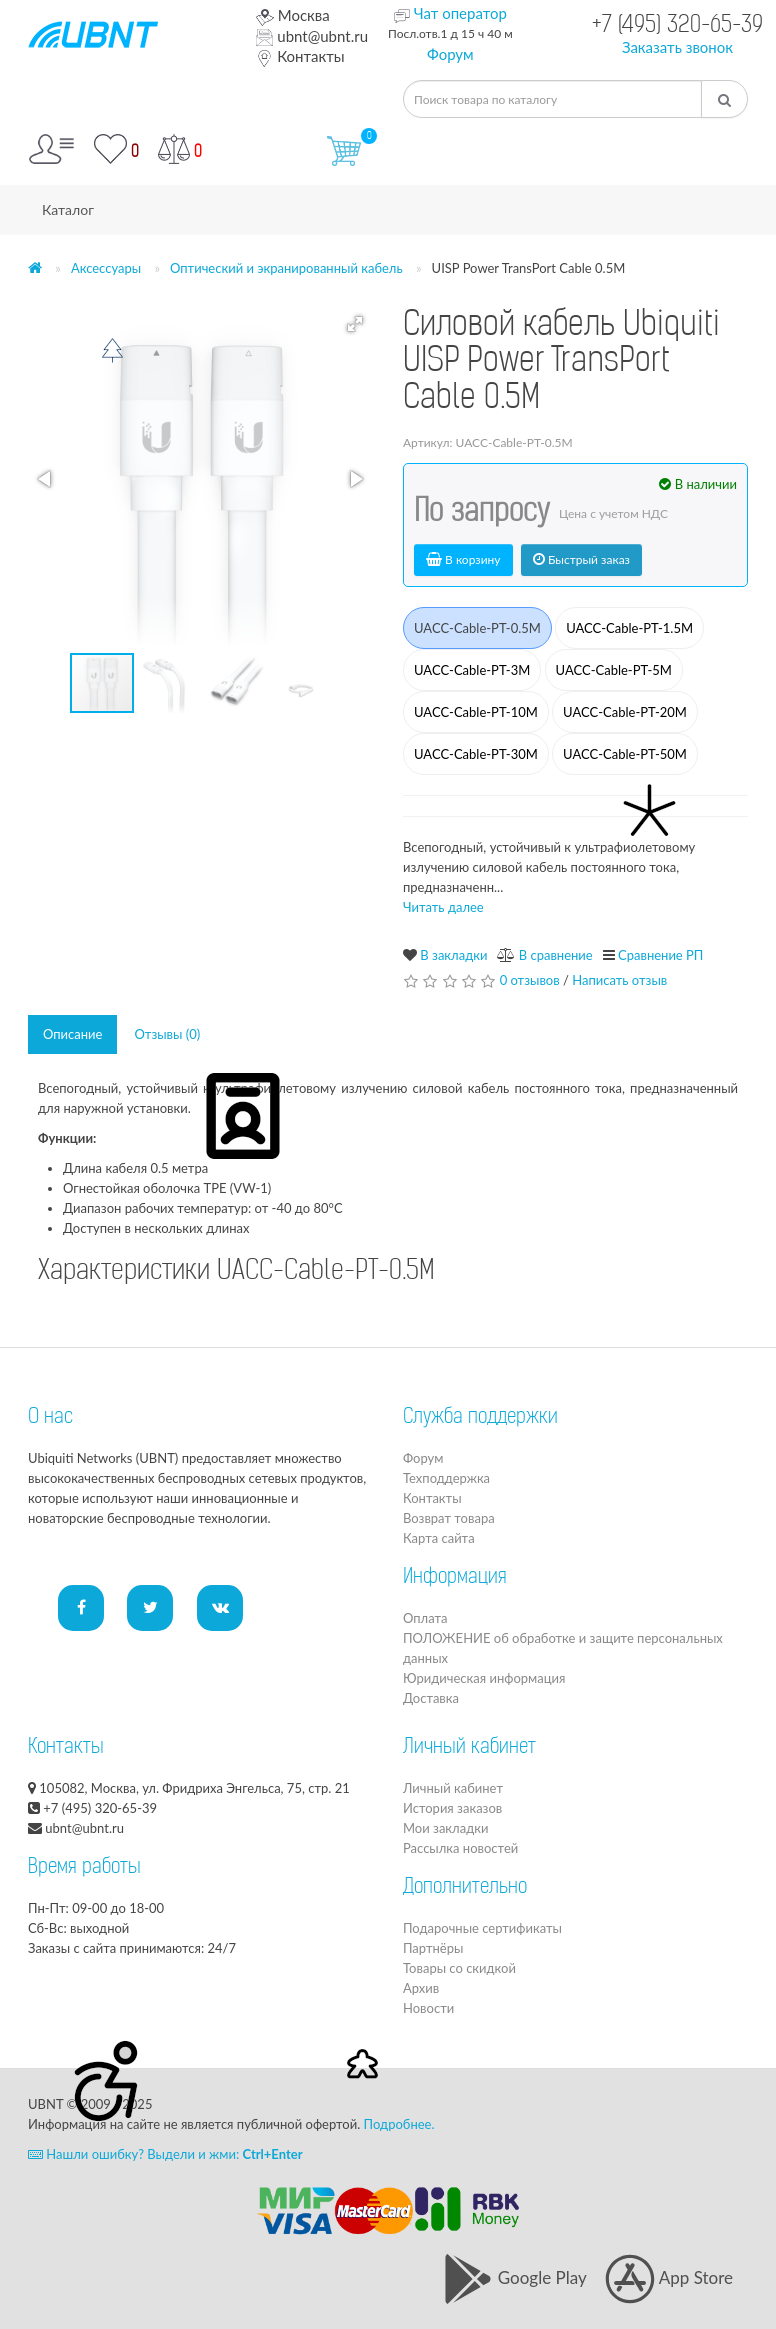 The image size is (776, 2329). What do you see at coordinates (362, 2064) in the screenshot?
I see `access board game or tabletop gaming features` at bounding box center [362, 2064].